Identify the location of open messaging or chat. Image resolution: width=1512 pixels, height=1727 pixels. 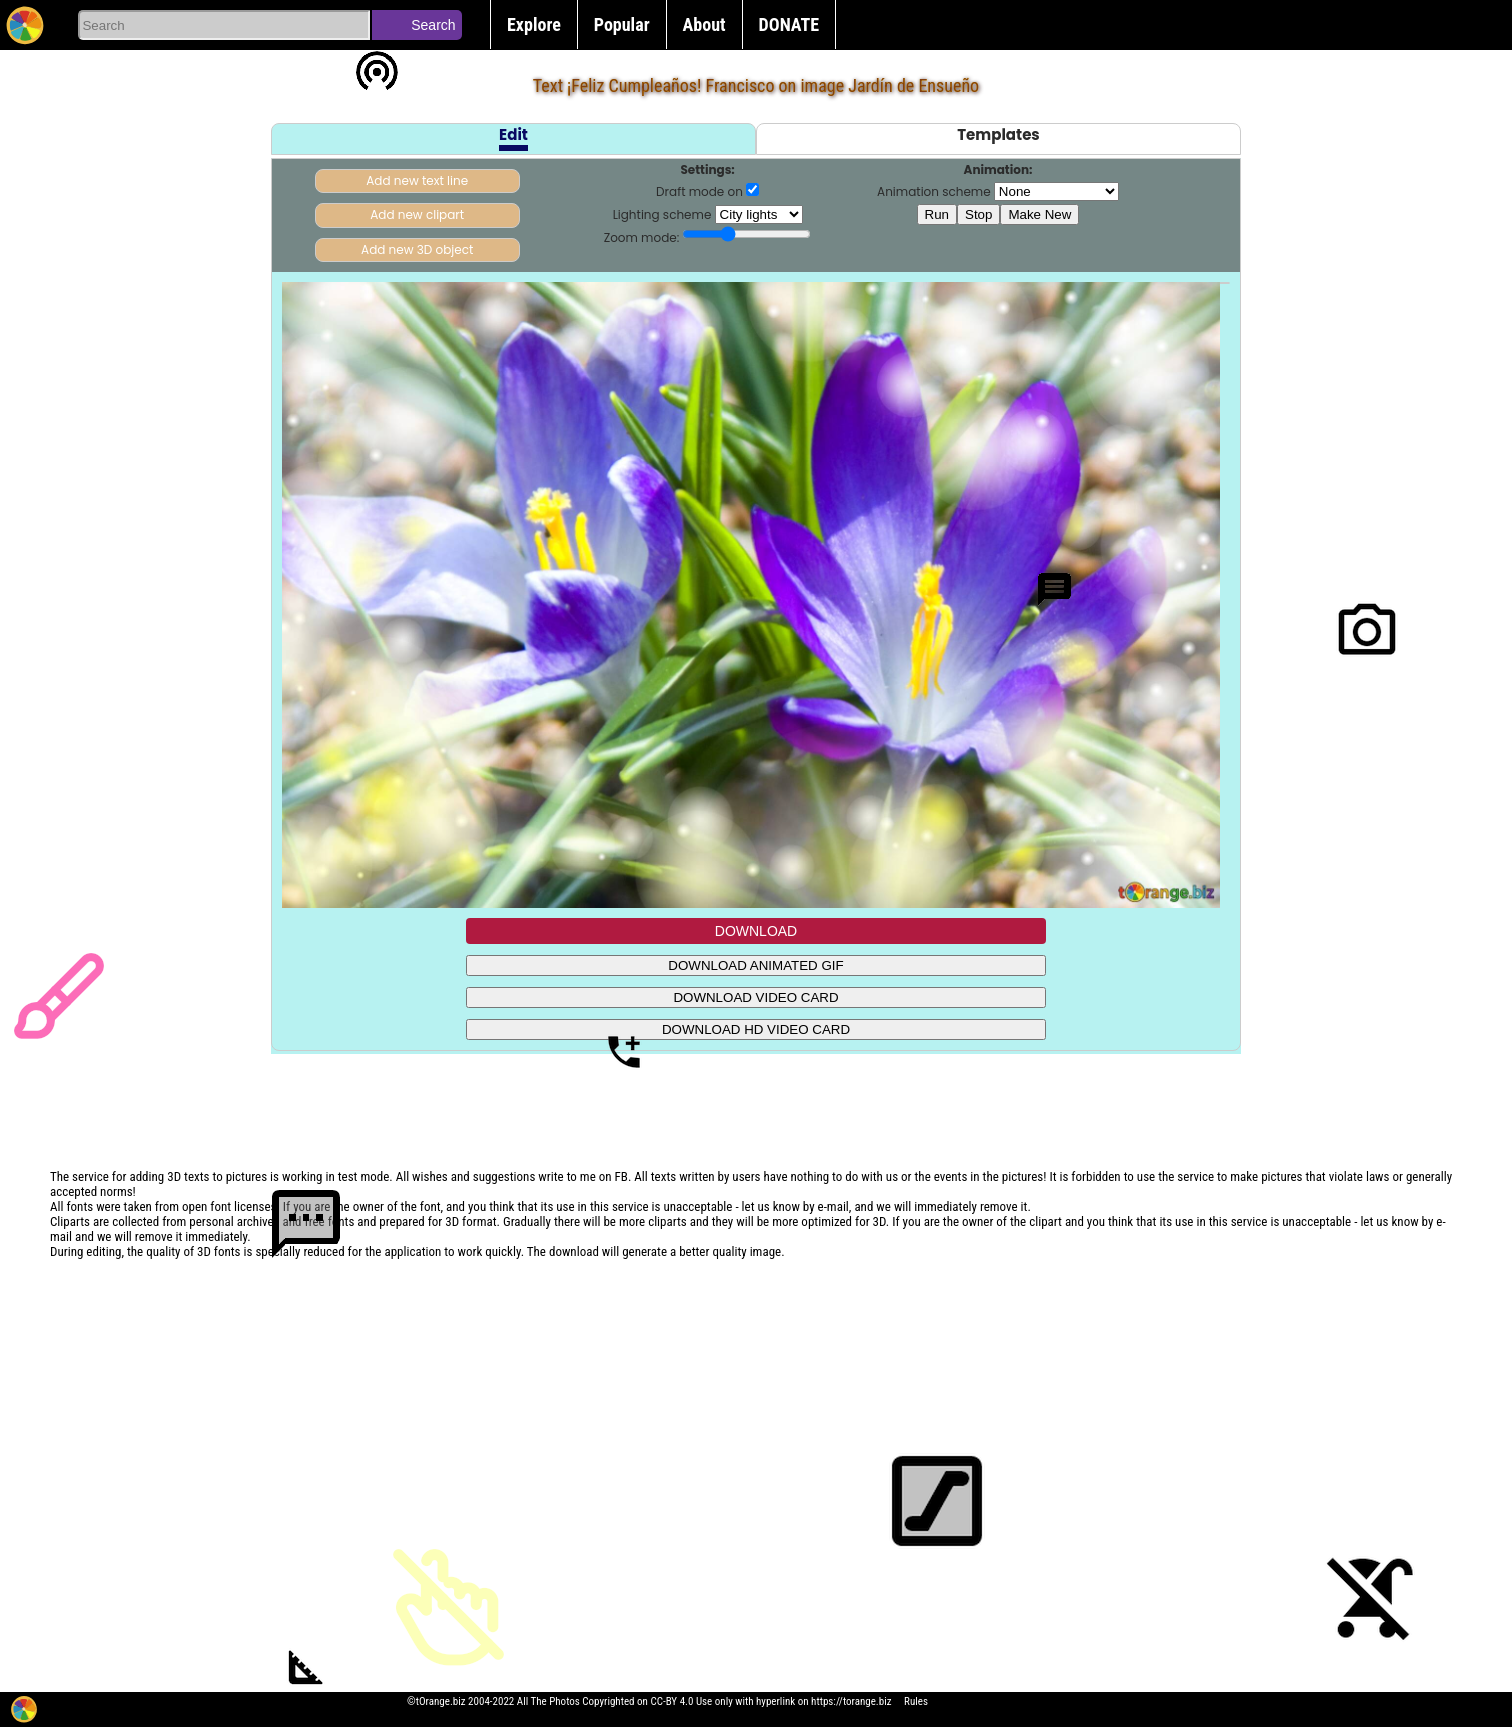
(1054, 589).